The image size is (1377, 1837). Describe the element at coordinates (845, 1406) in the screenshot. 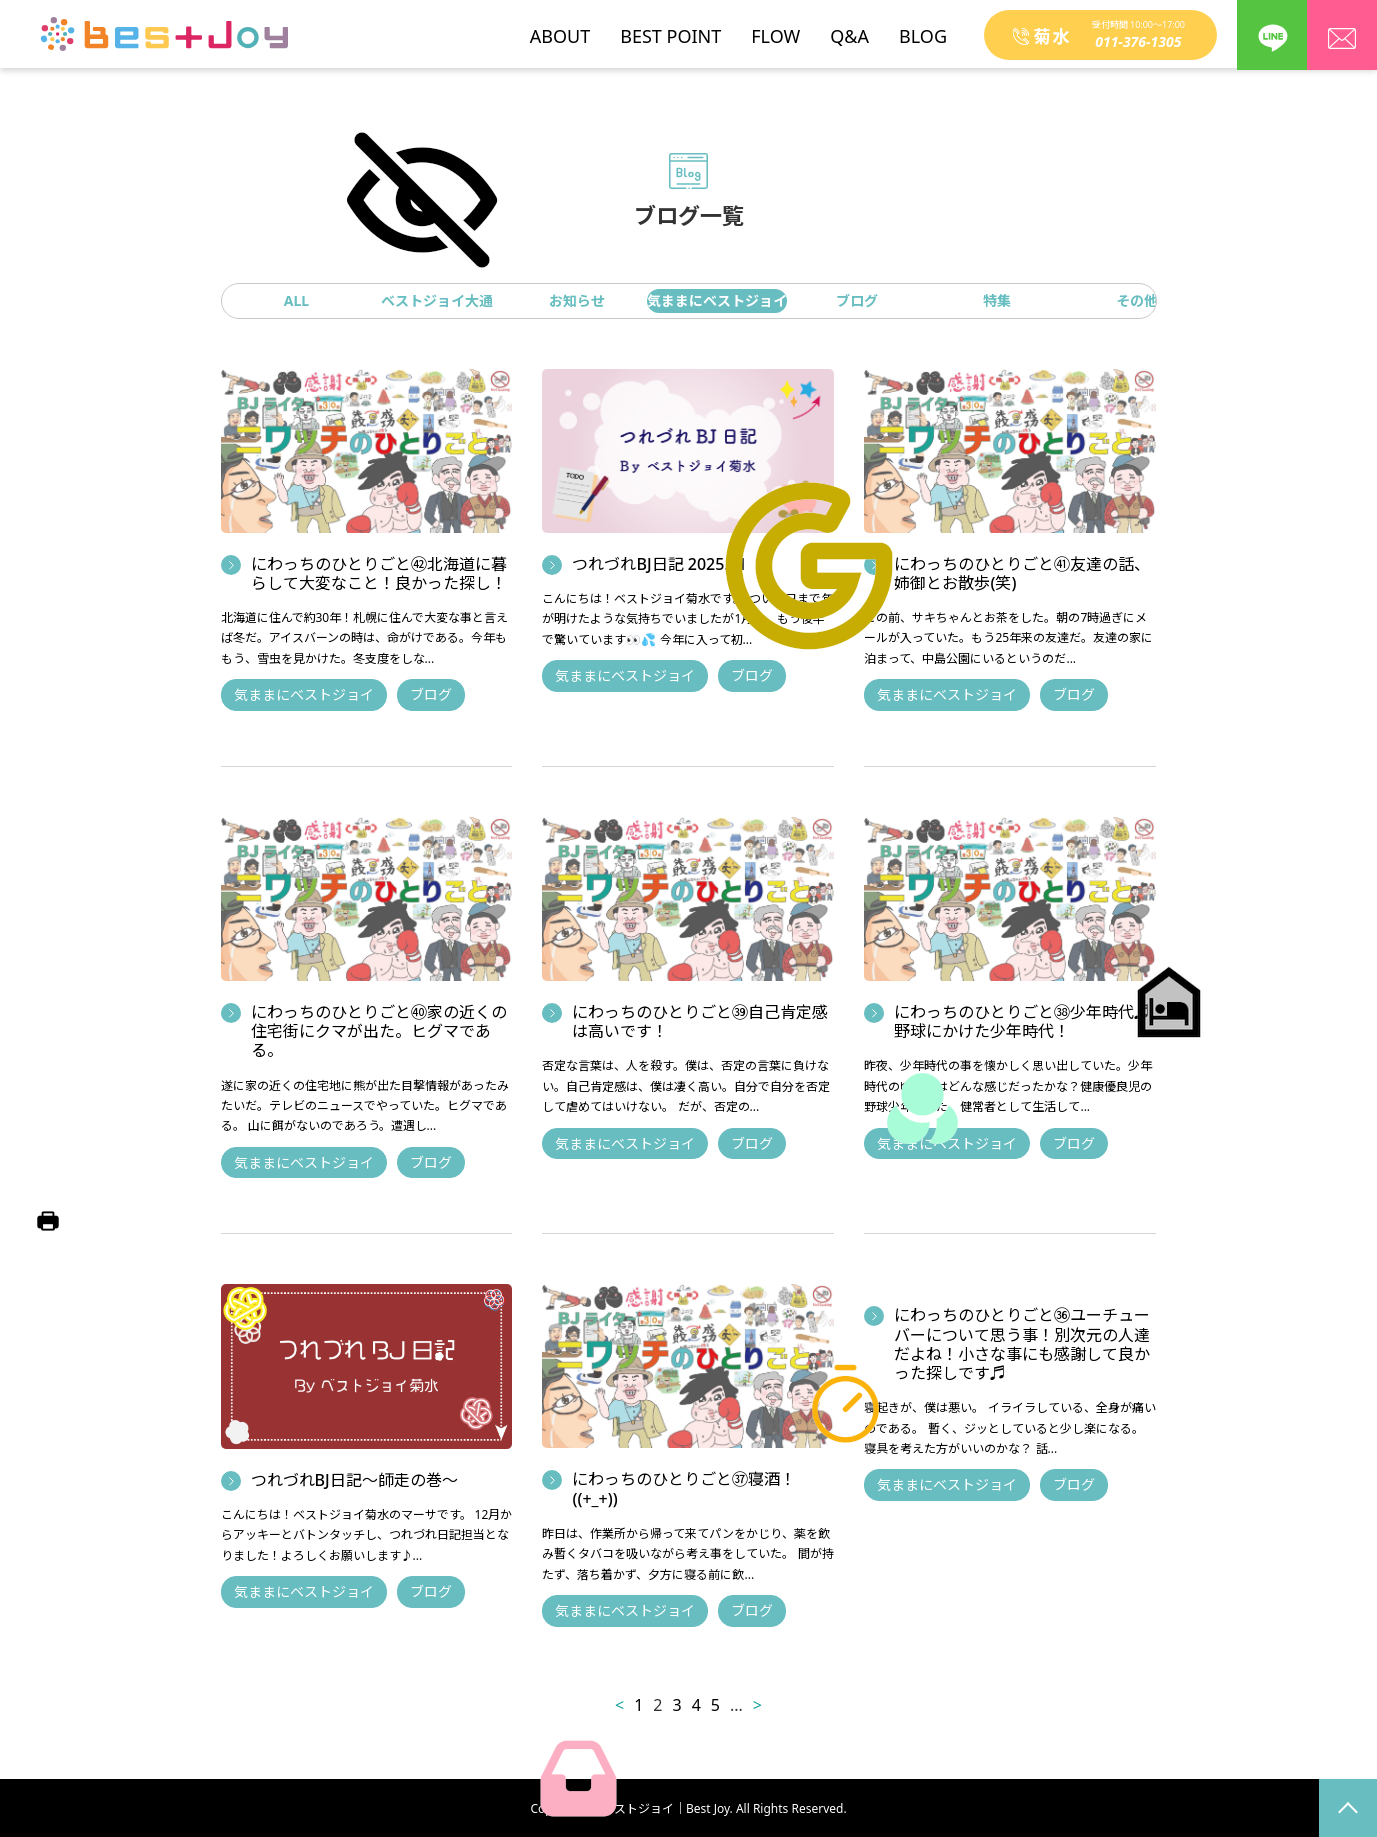

I see `set a countdown timer` at that location.